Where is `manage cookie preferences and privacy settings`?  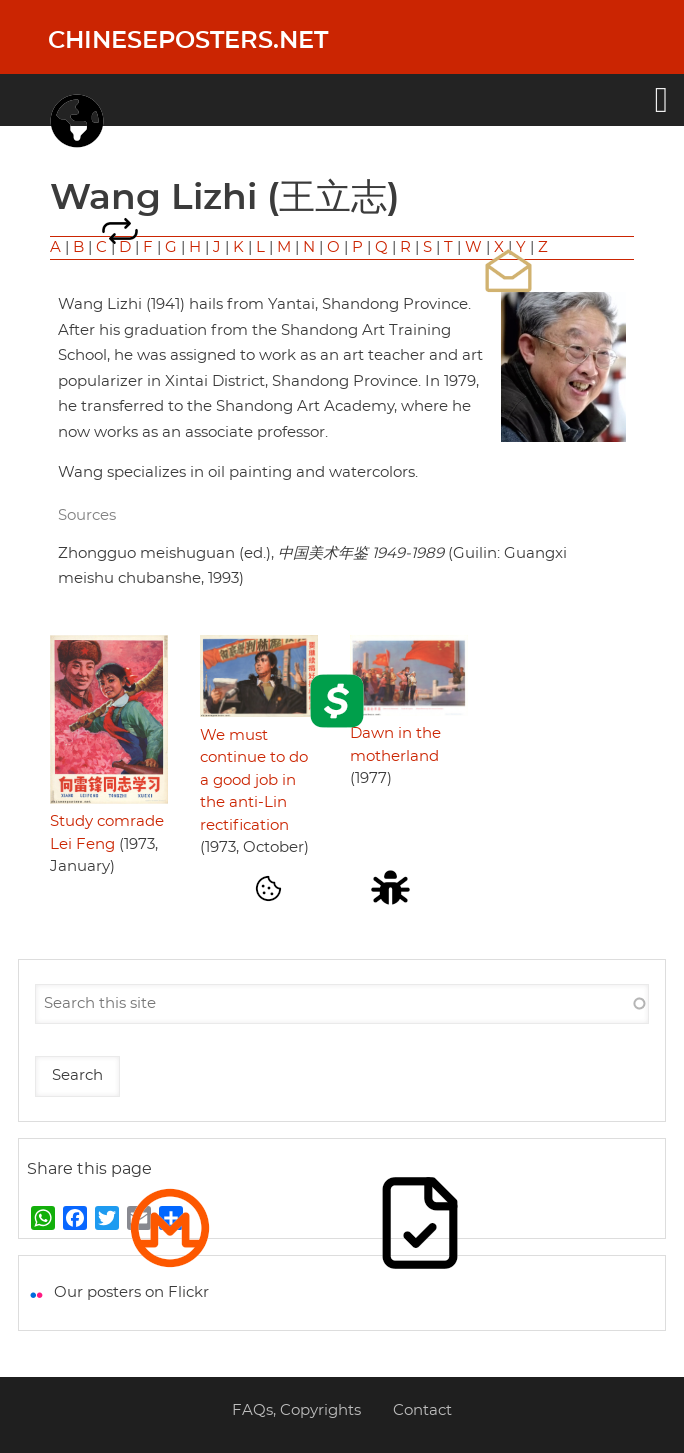 manage cookie preferences and privacy settings is located at coordinates (268, 888).